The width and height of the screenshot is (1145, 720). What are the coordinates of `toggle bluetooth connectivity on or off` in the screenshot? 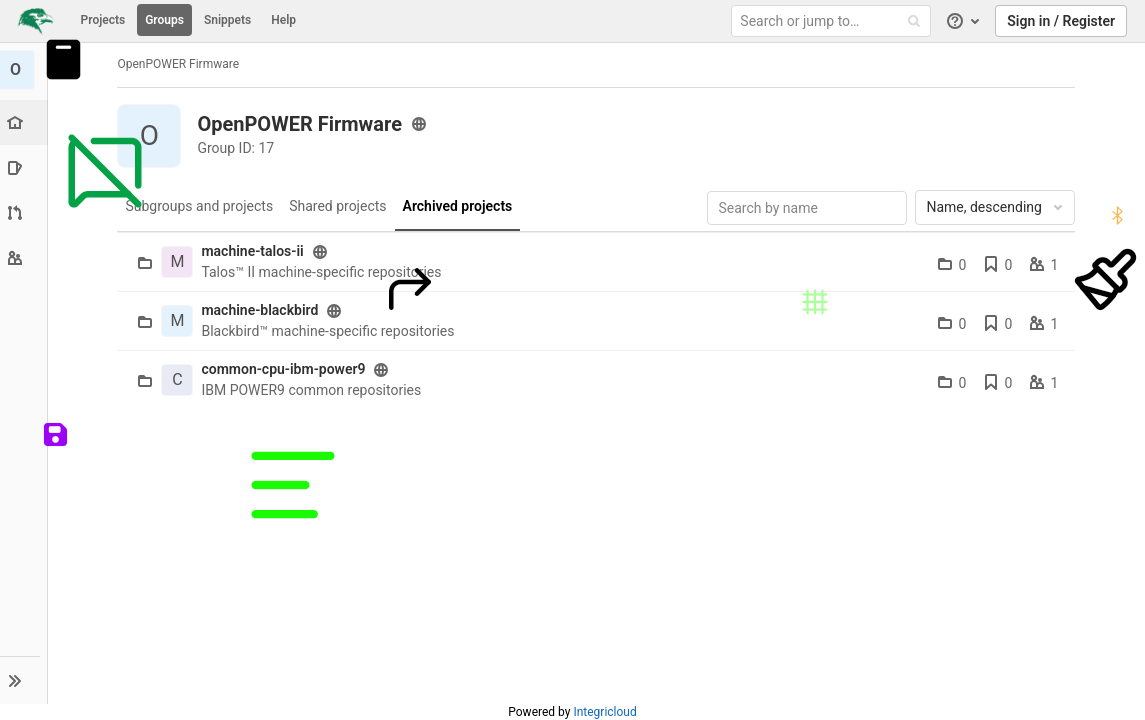 It's located at (1117, 215).